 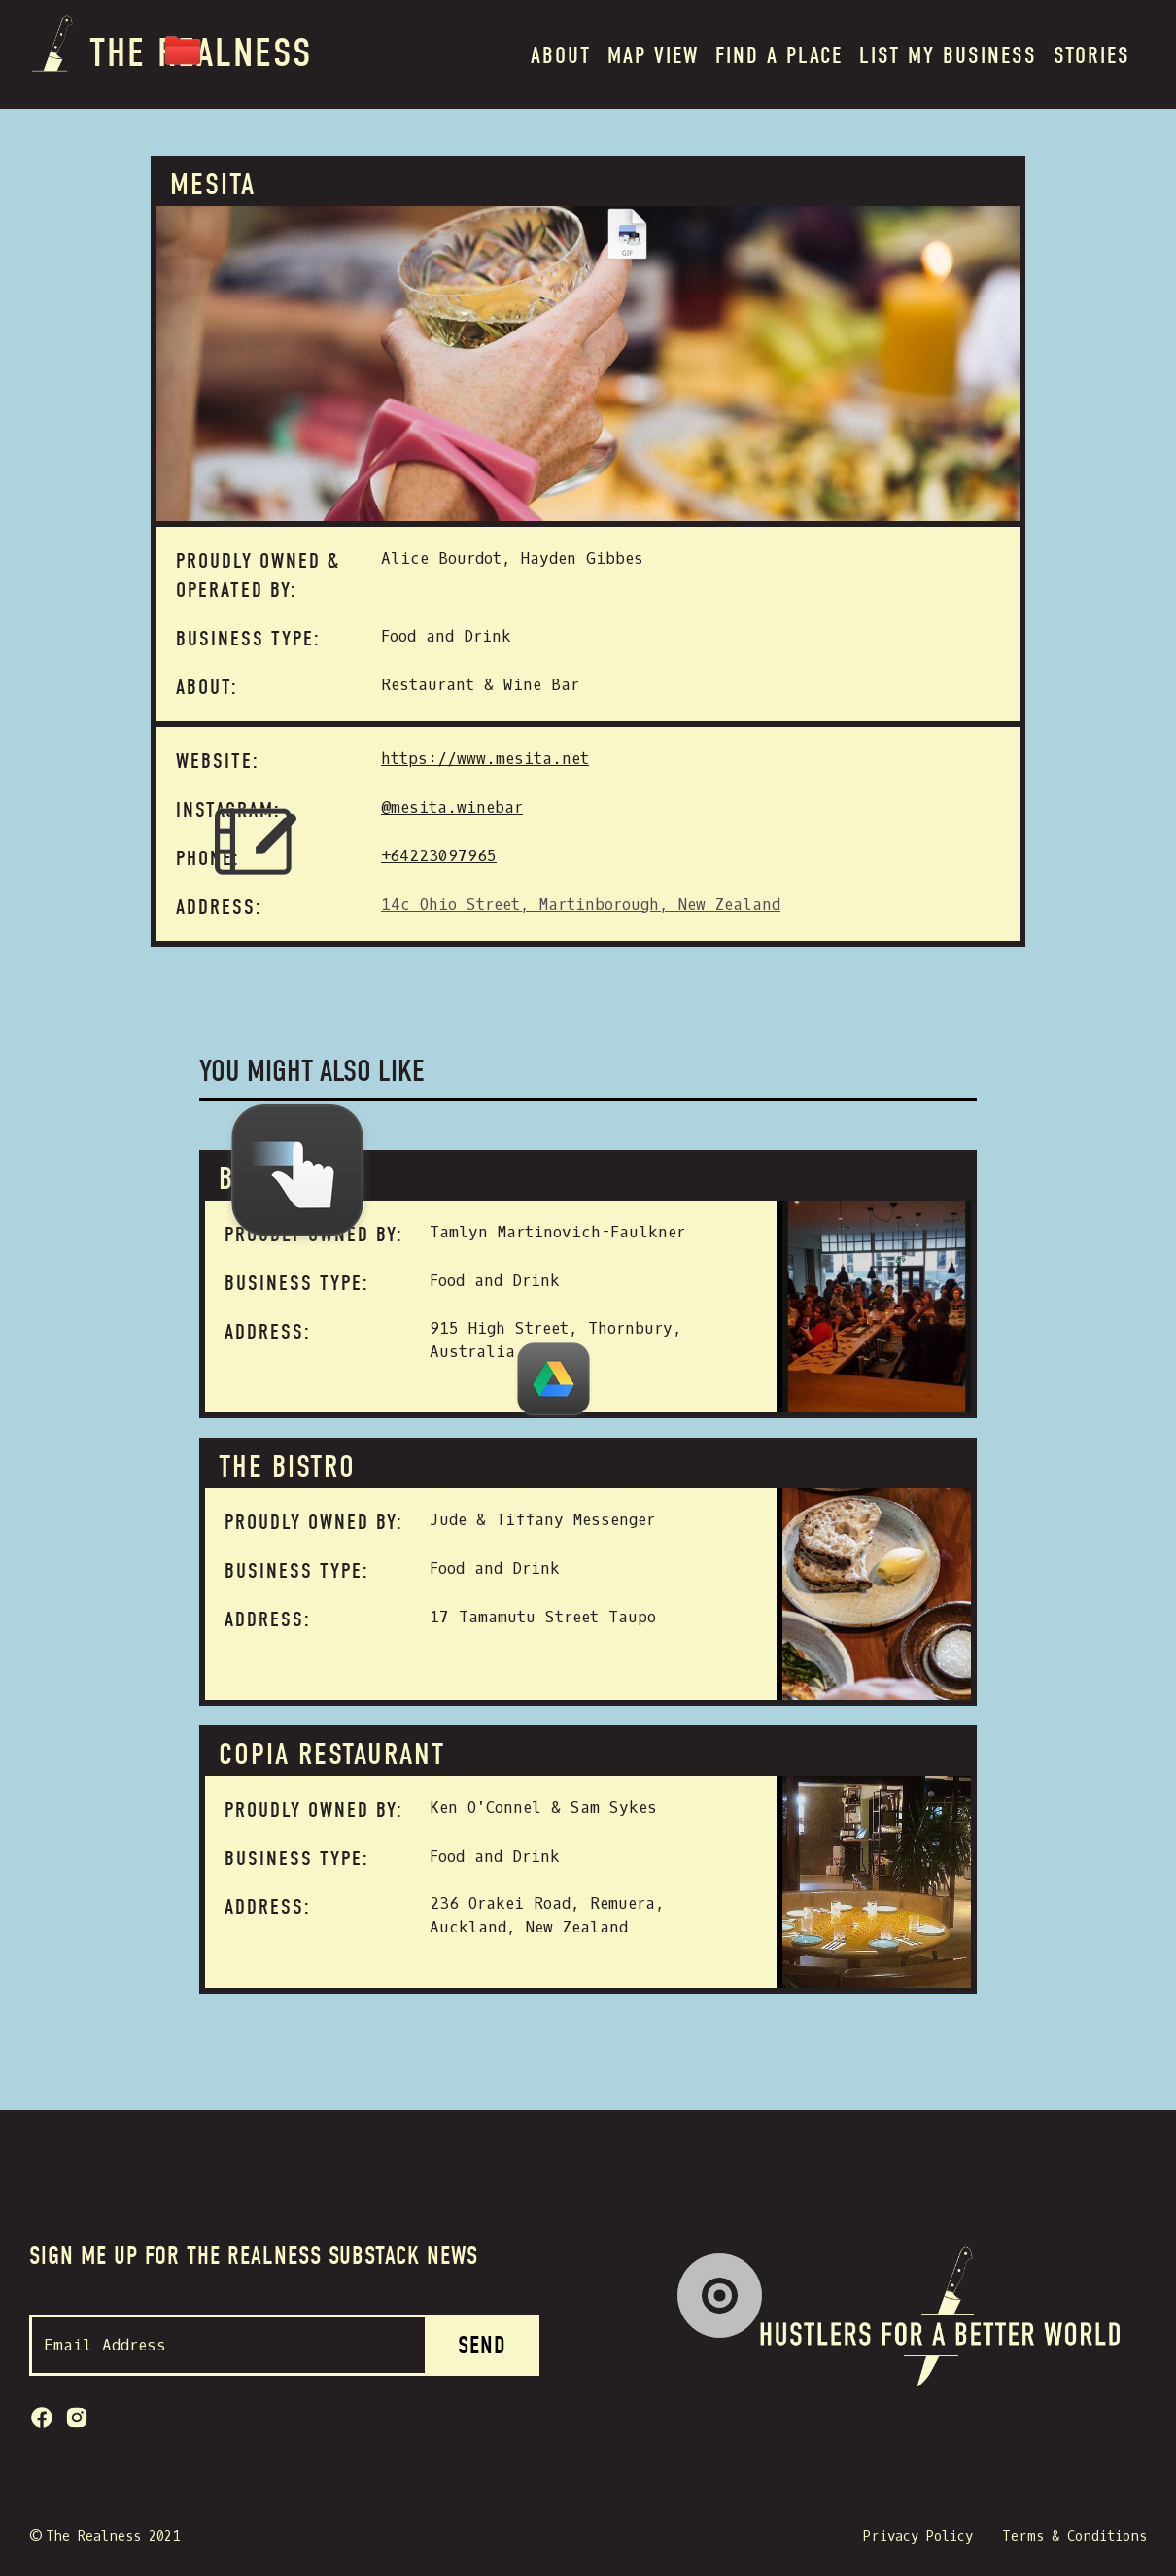 What do you see at coordinates (719, 2295) in the screenshot?
I see `indicates optical disc drive or CD/DVD media` at bounding box center [719, 2295].